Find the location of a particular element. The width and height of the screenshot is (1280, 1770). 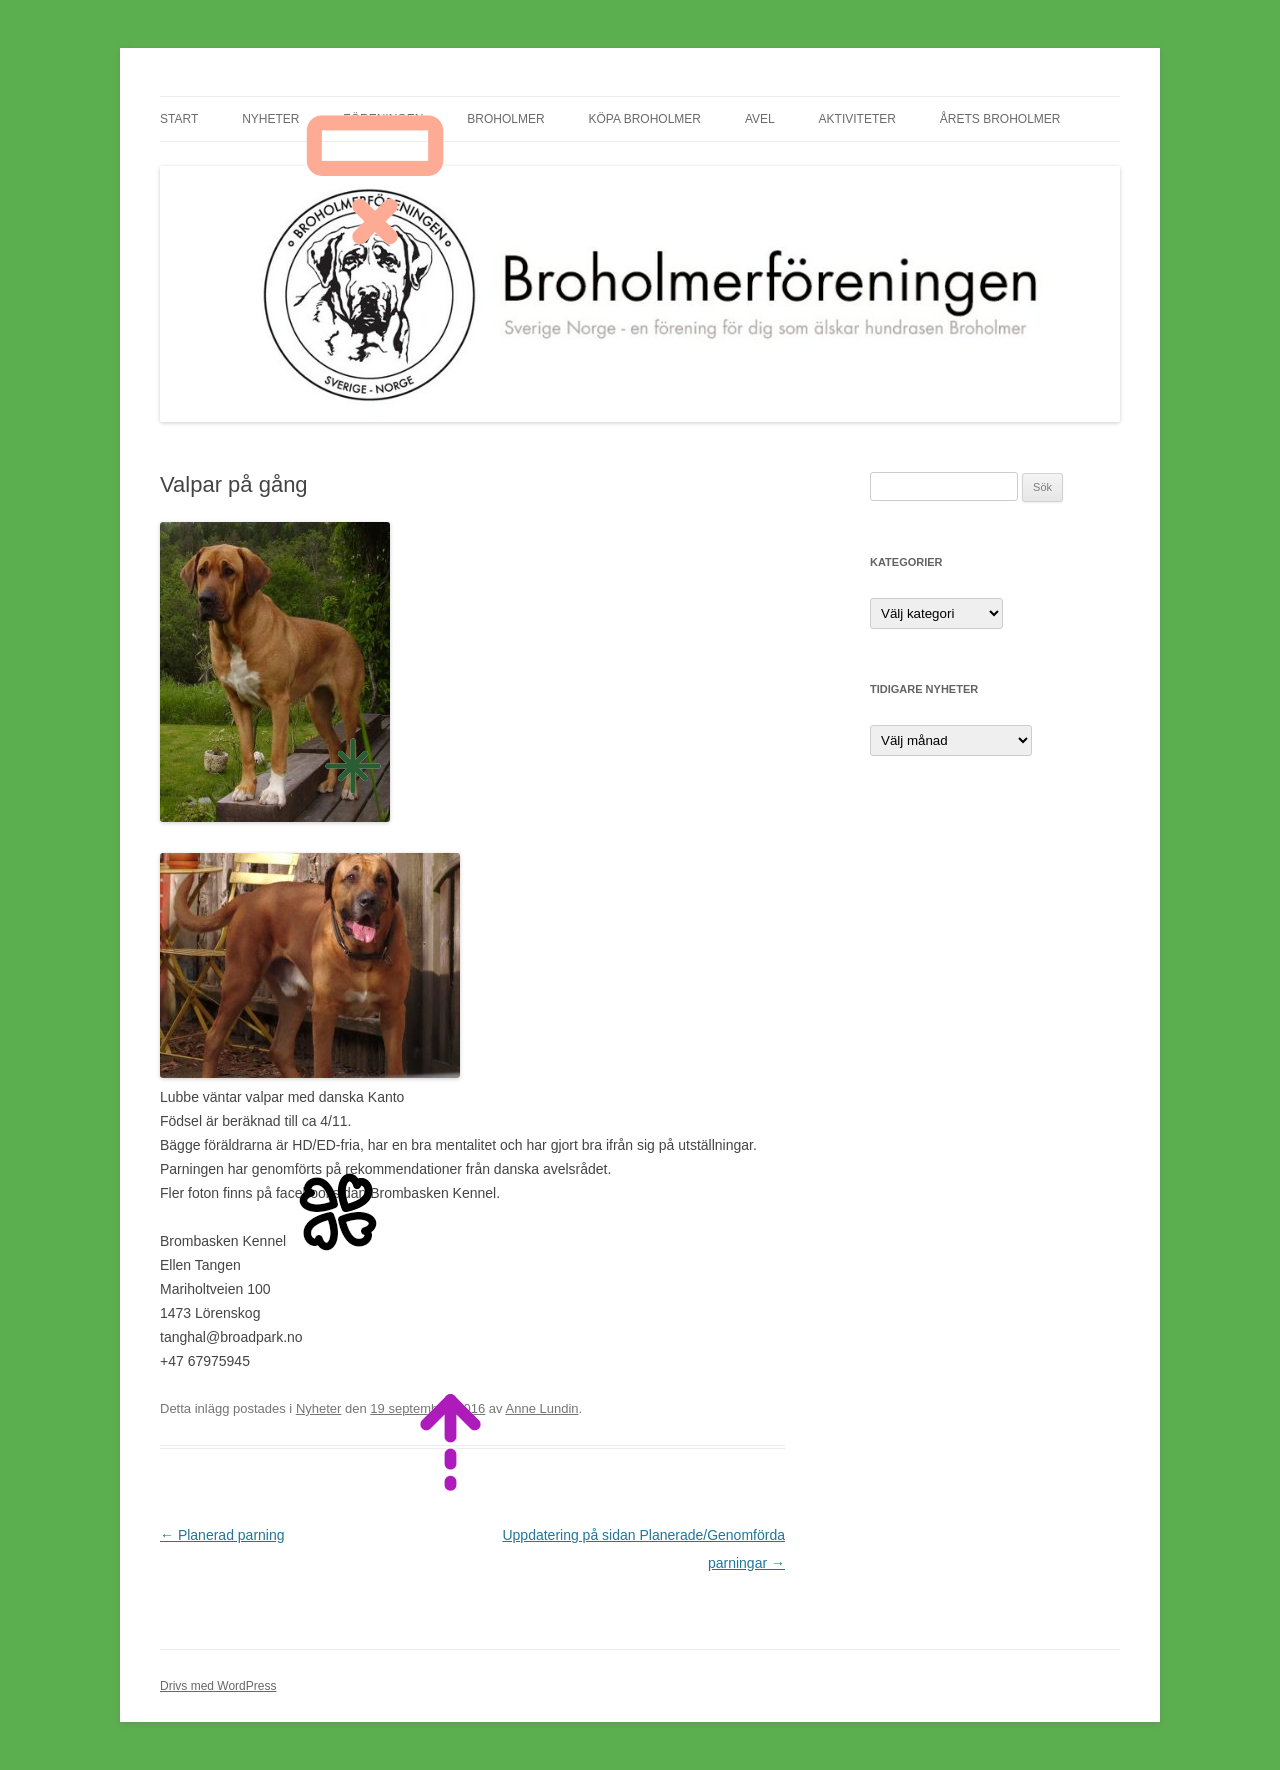

link to 4chan website or community is located at coordinates (338, 1212).